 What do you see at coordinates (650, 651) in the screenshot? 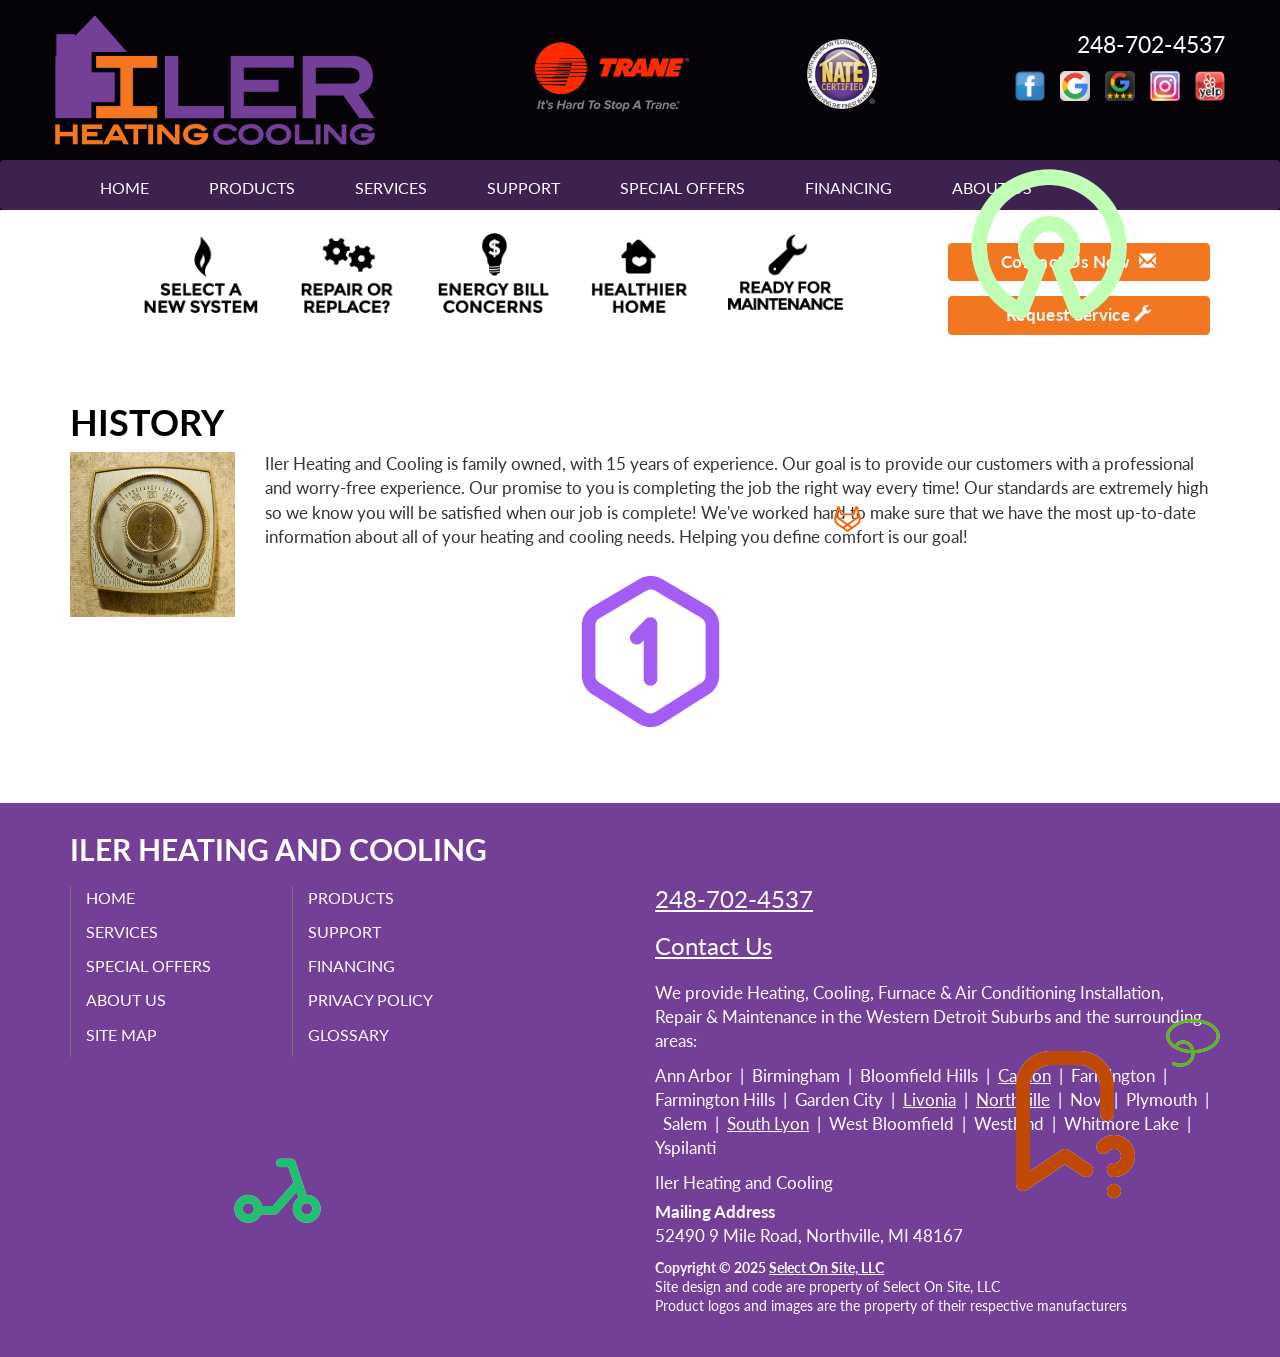
I see `indicates step one in a multi-step process` at bounding box center [650, 651].